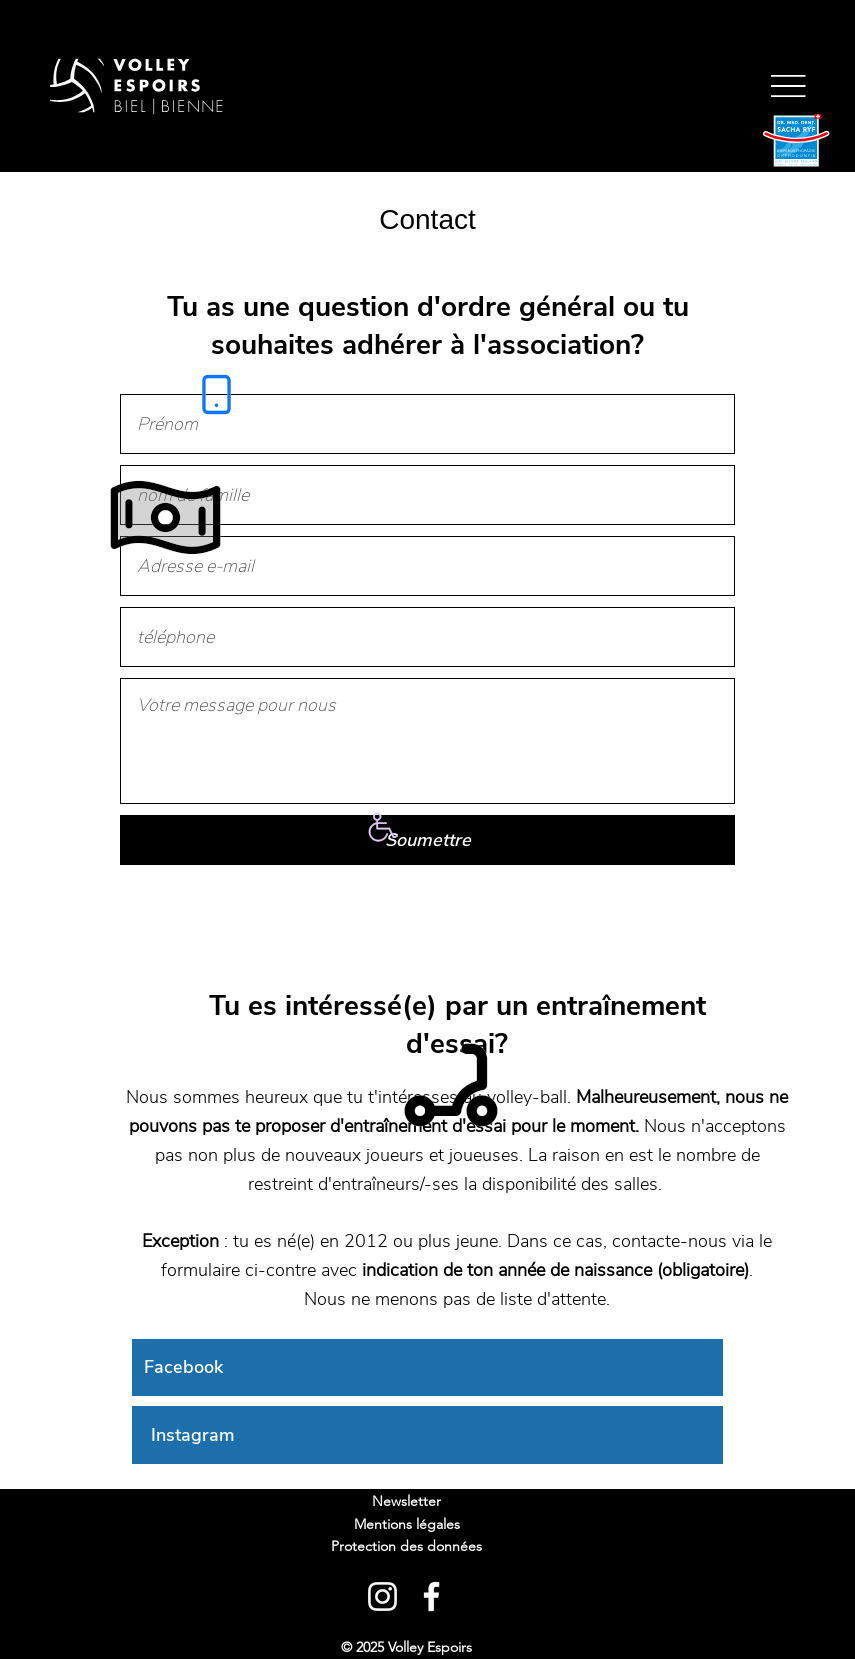 The width and height of the screenshot is (855, 1659). What do you see at coordinates (380, 827) in the screenshot?
I see `indicates wheelchair accessible facilities` at bounding box center [380, 827].